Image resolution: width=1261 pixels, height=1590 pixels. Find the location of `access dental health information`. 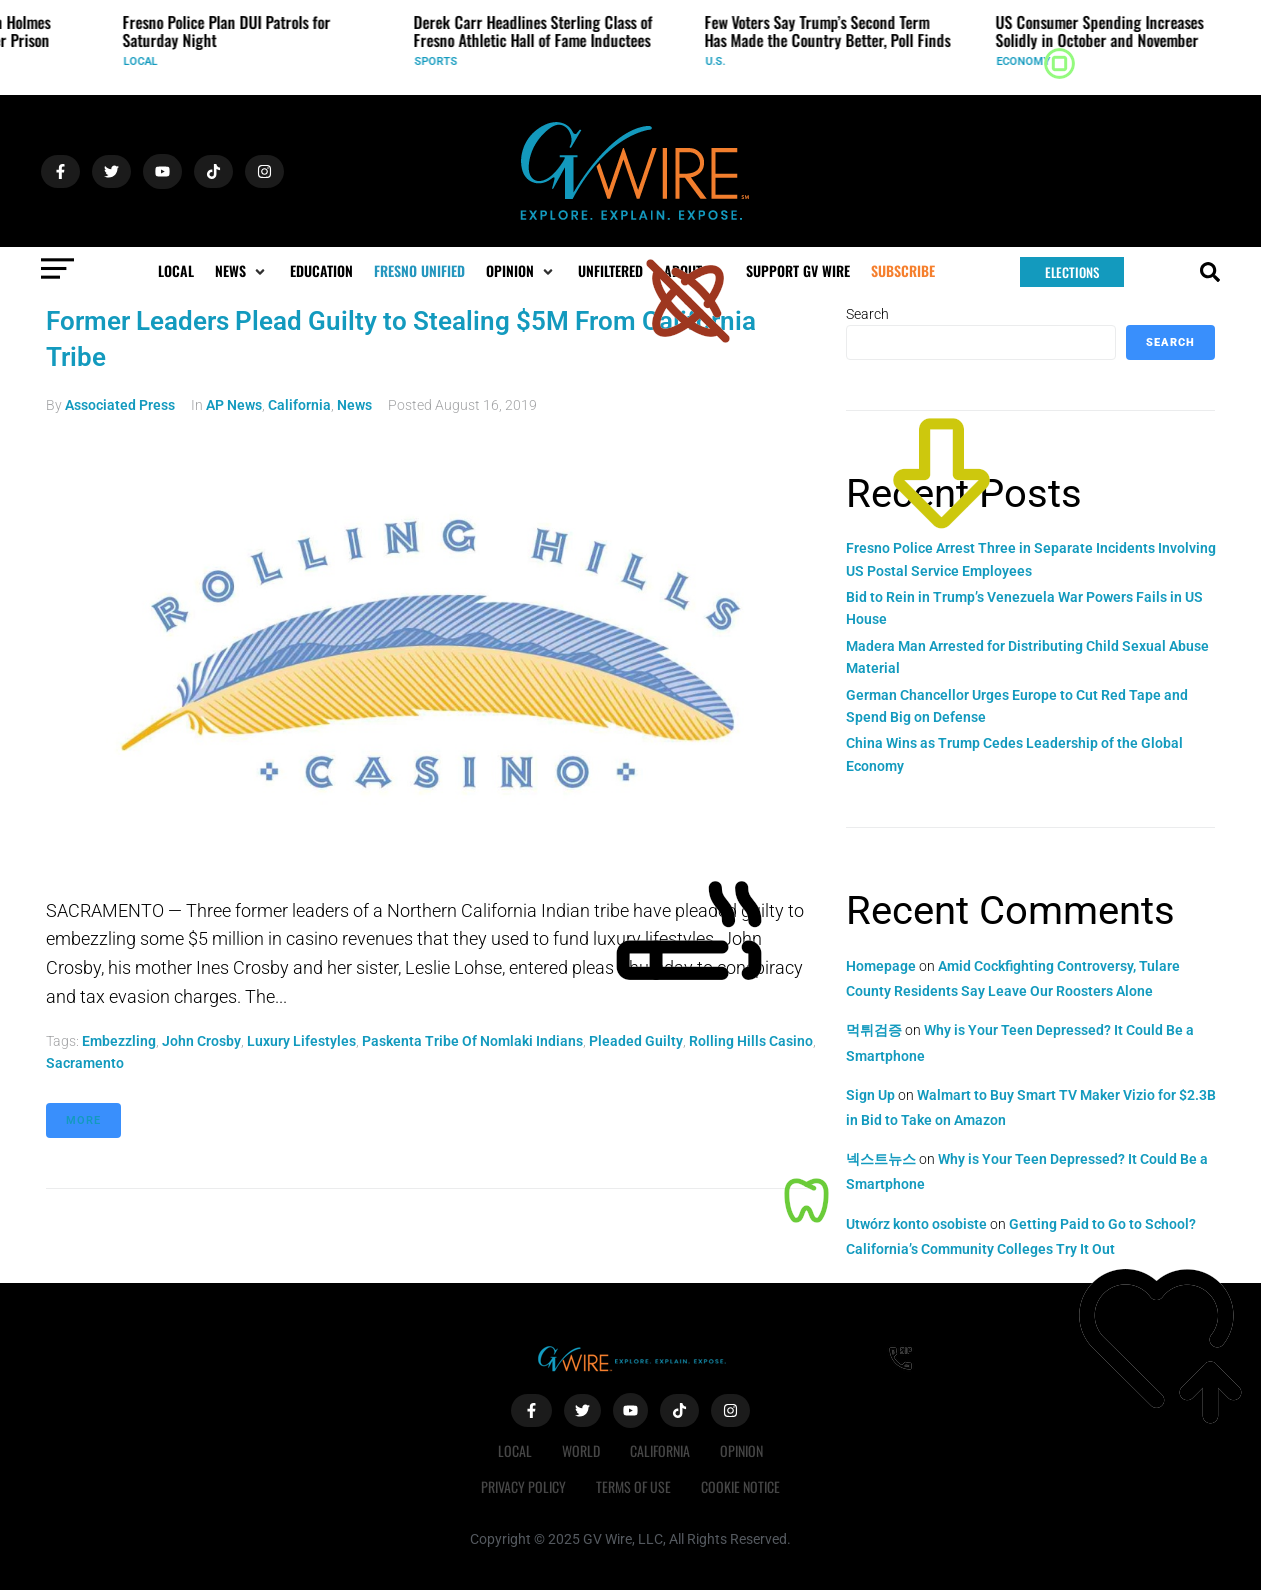

access dental health information is located at coordinates (806, 1200).